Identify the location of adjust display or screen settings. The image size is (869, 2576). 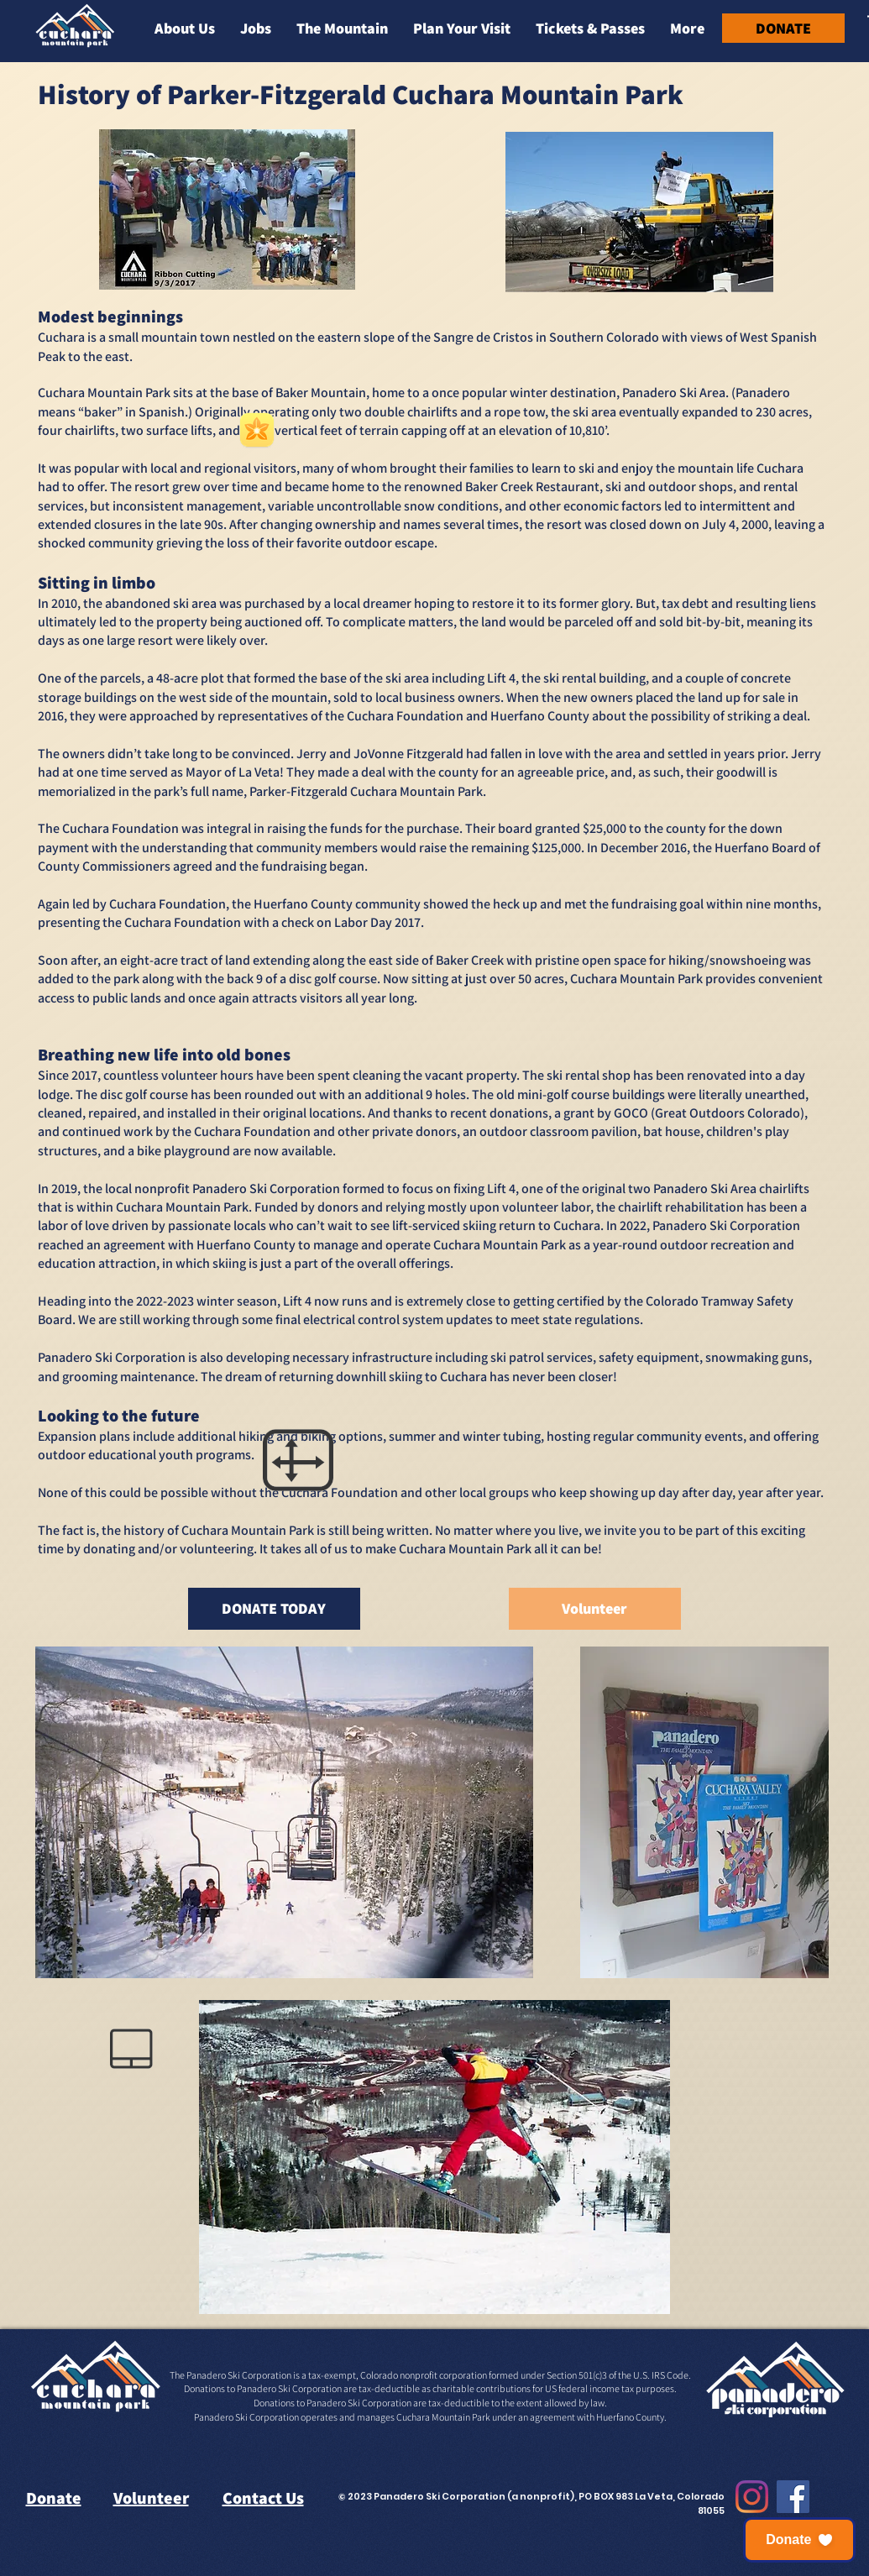
(298, 1460).